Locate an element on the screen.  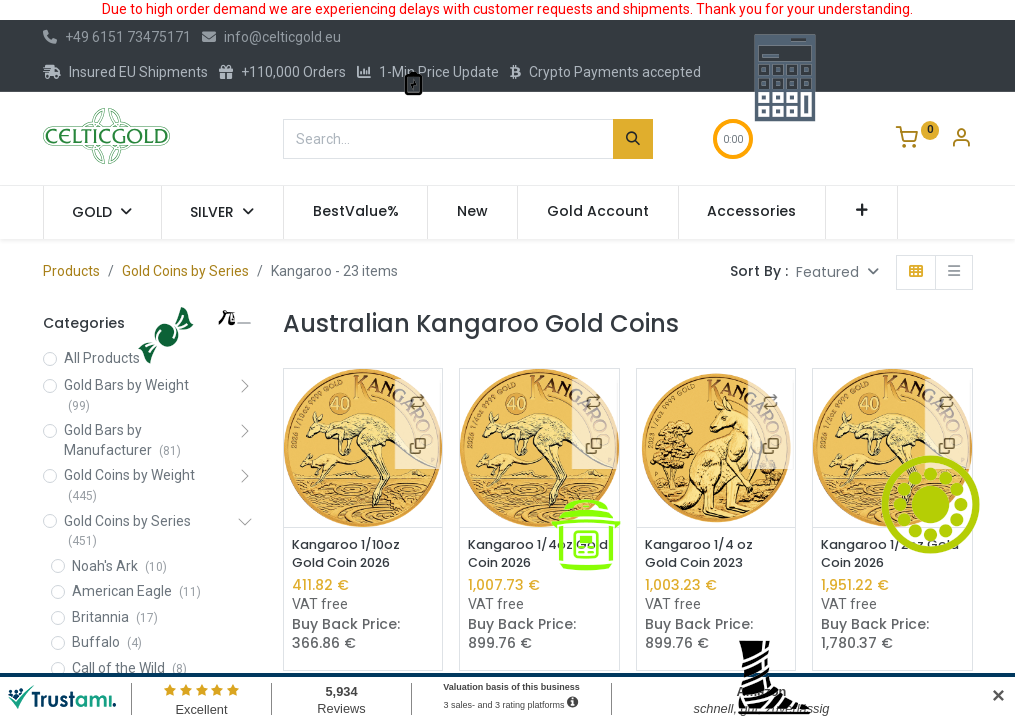
open the calculator app is located at coordinates (785, 78).